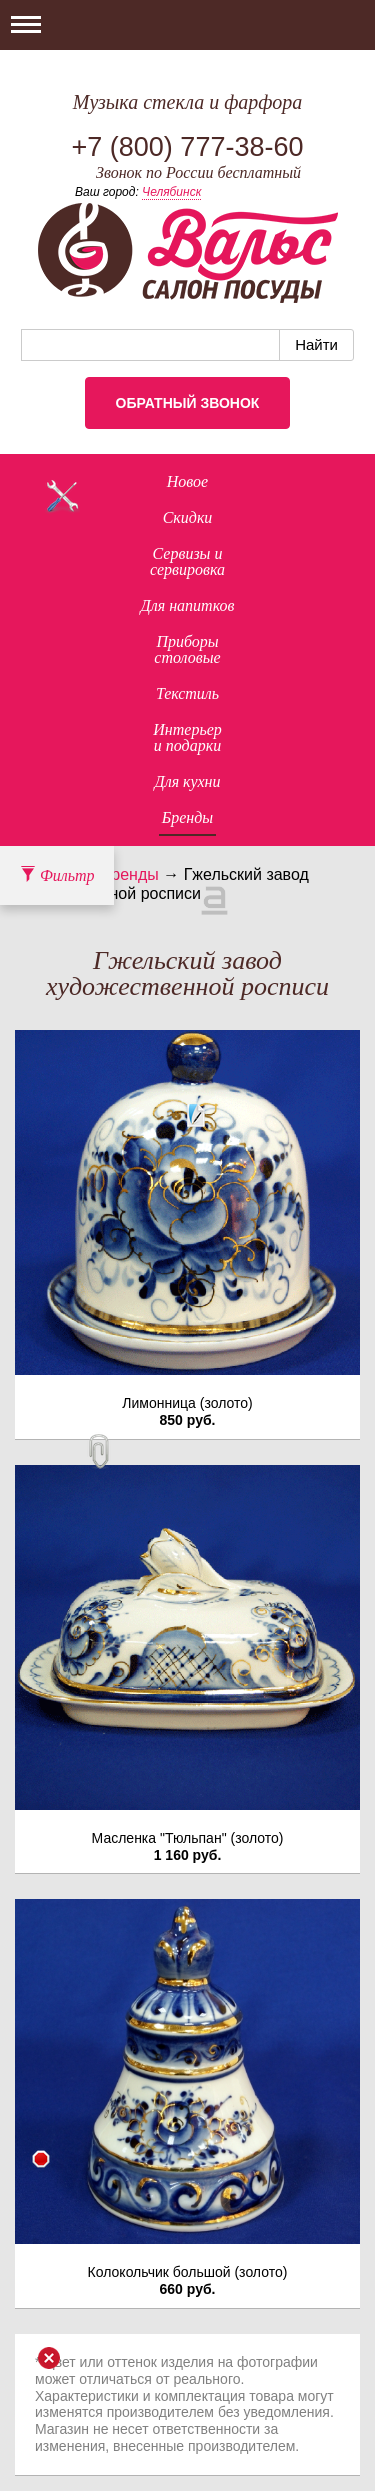  What do you see at coordinates (41, 2159) in the screenshot?
I see `stop a running process or task` at bounding box center [41, 2159].